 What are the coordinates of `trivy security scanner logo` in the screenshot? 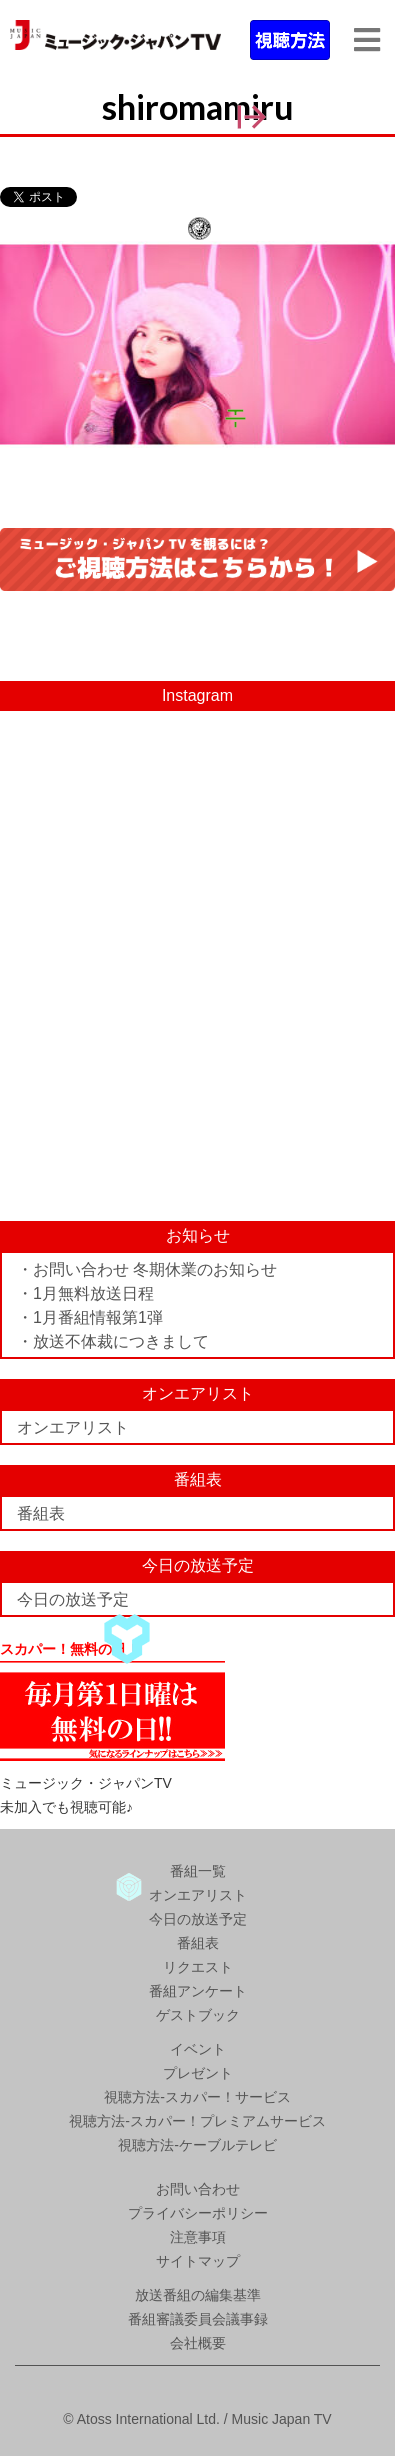 It's located at (129, 1887).